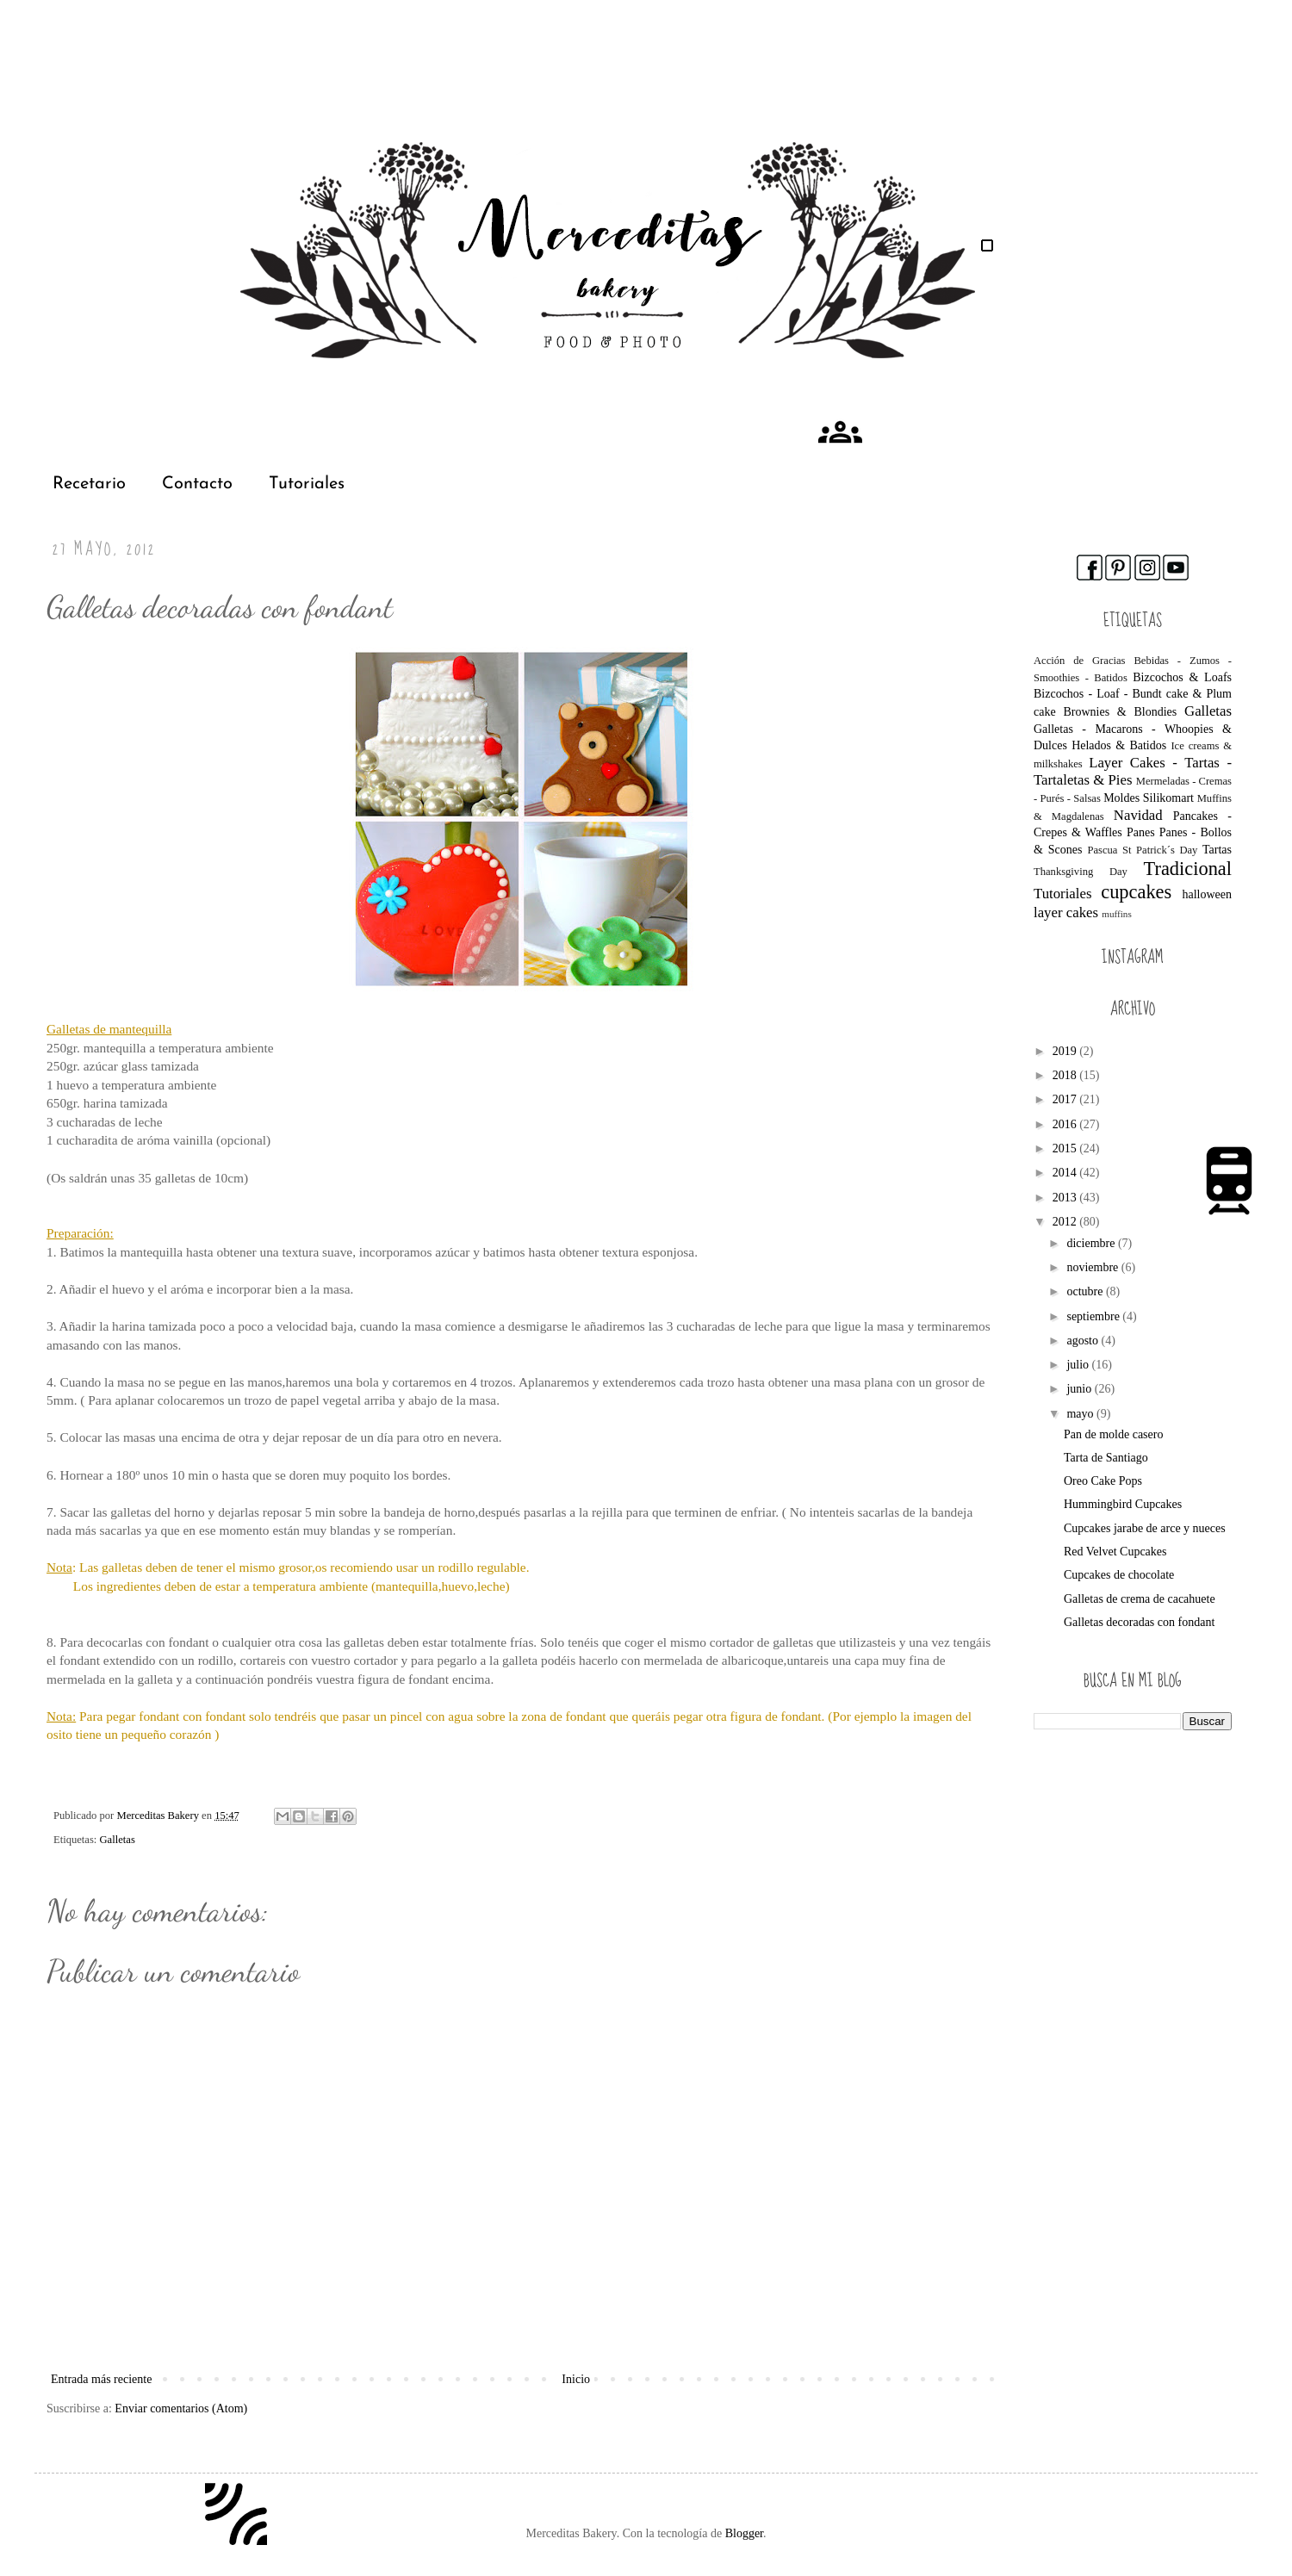 Image resolution: width=1292 pixels, height=2576 pixels. I want to click on view or manage groups, so click(840, 431).